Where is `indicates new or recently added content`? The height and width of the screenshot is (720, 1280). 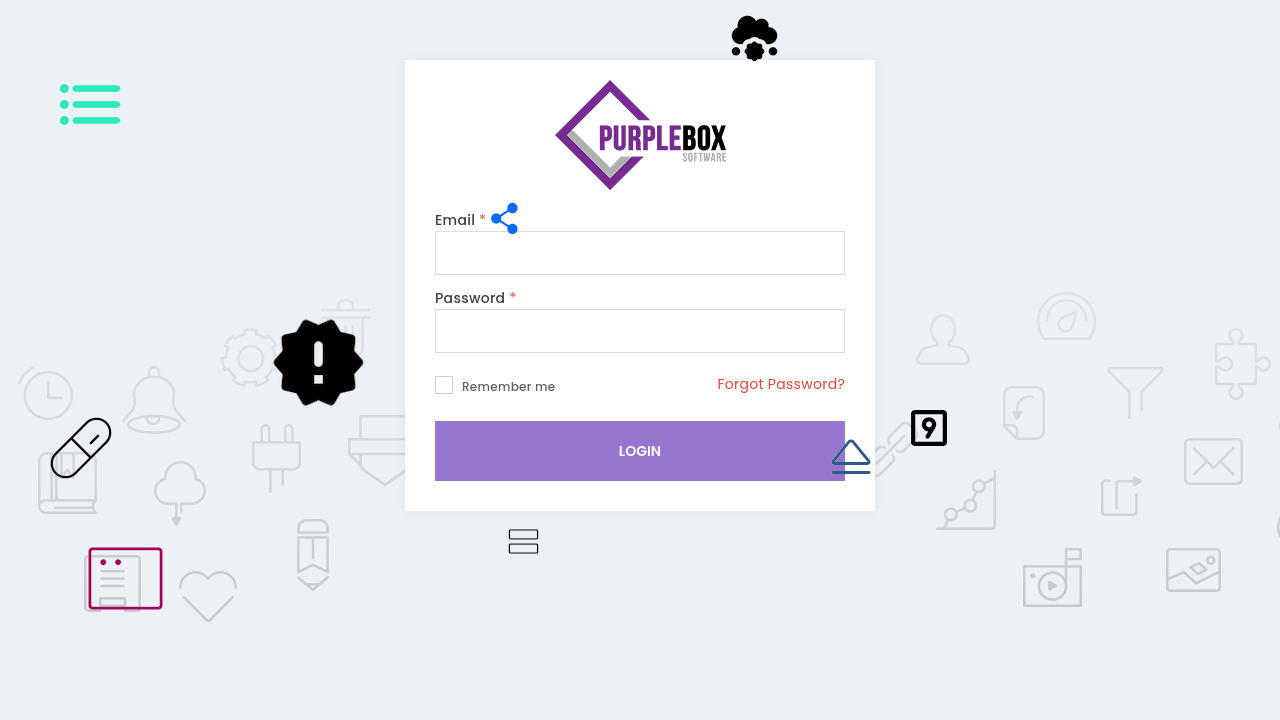
indicates new or recently added content is located at coordinates (318, 362).